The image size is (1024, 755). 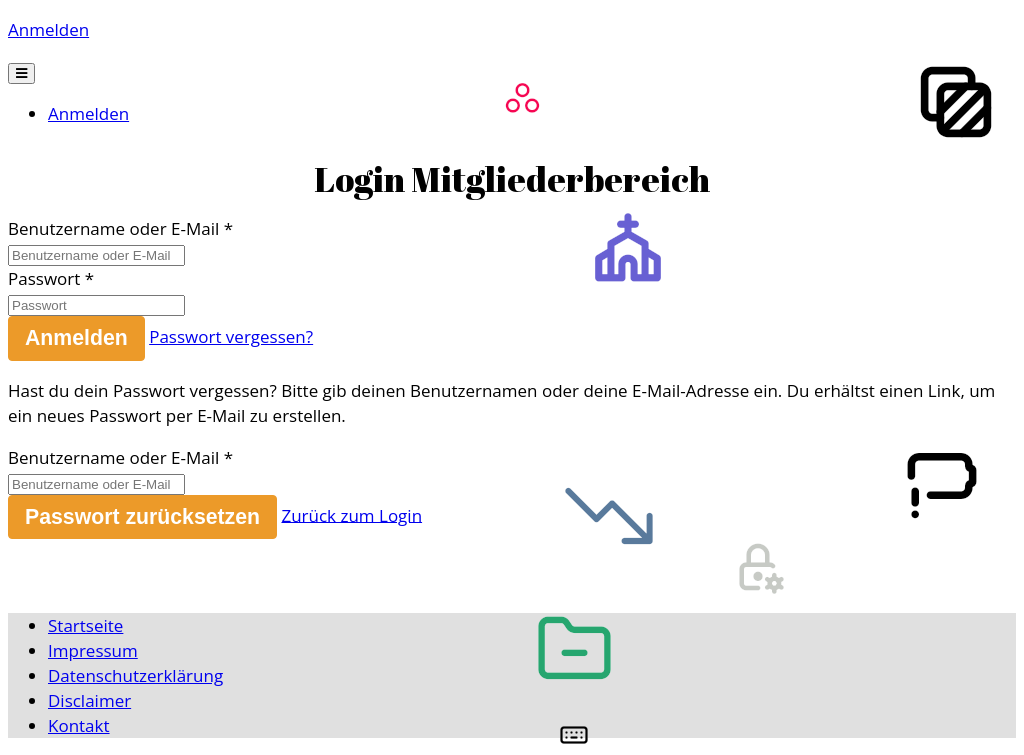 I want to click on view nearby churches or places of worship, so click(x=628, y=251).